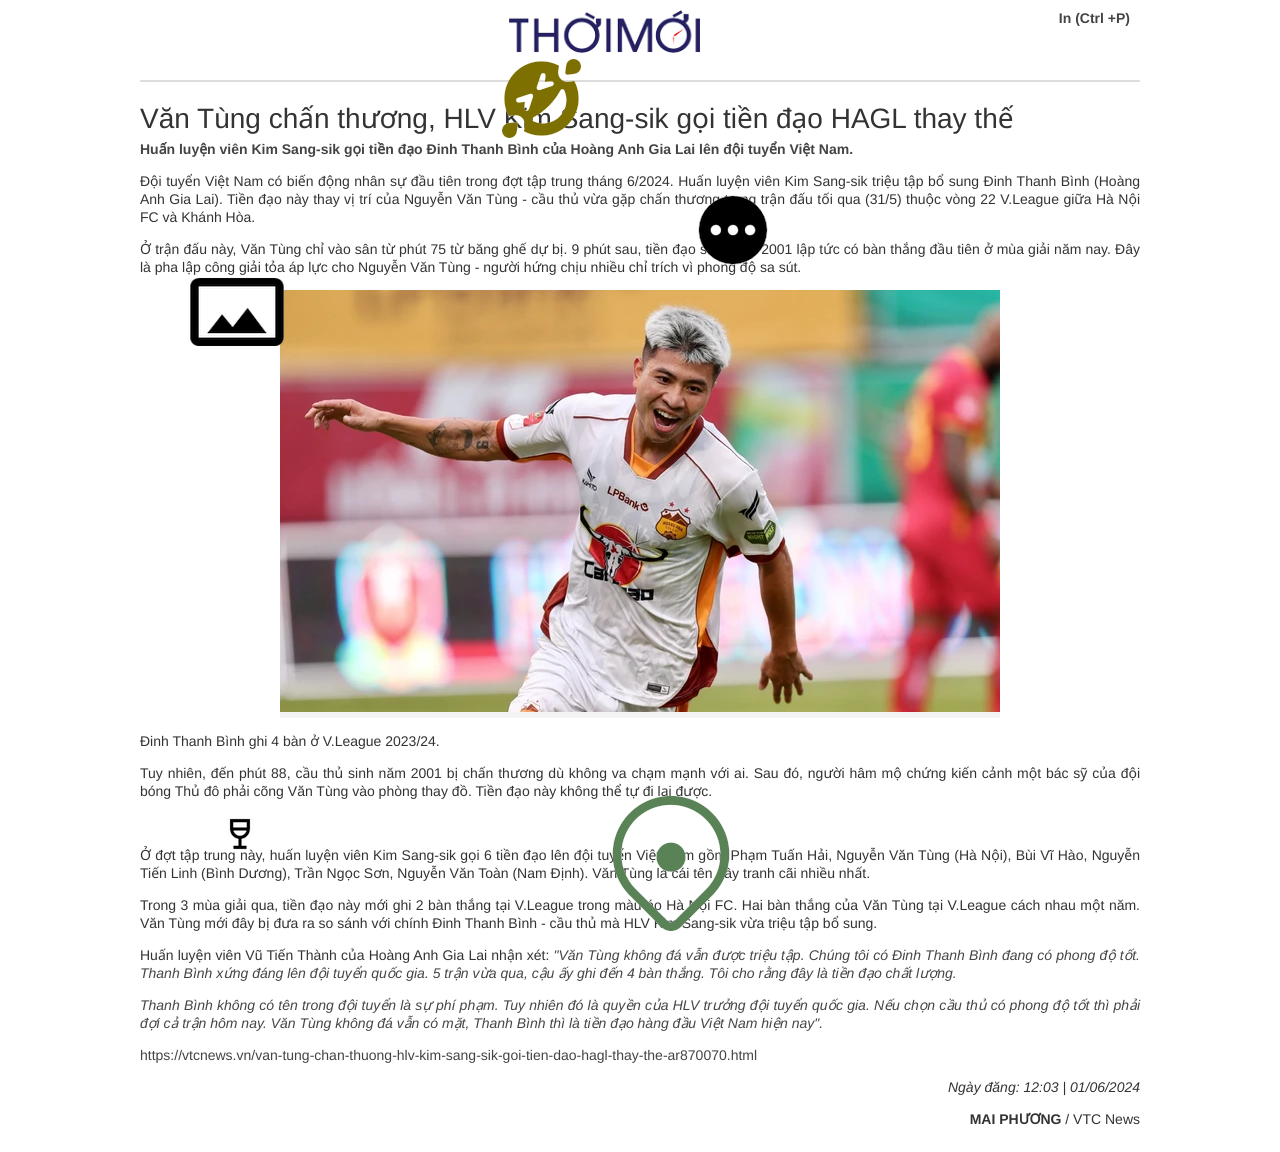 The width and height of the screenshot is (1280, 1152). Describe the element at coordinates (733, 230) in the screenshot. I see `indicates a pending or in-progress status` at that location.